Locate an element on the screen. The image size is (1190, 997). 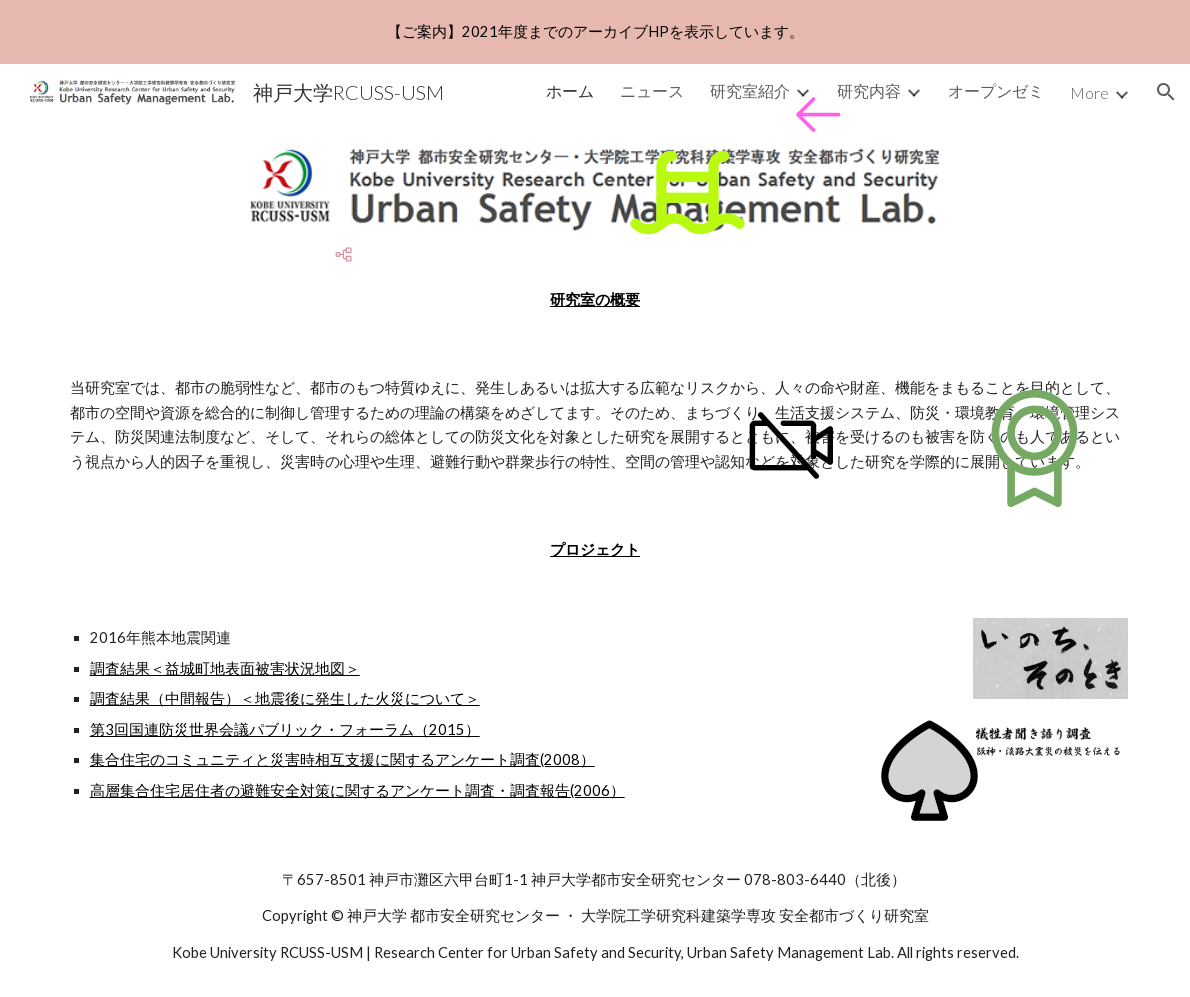
playing cards or card game feature is located at coordinates (929, 772).